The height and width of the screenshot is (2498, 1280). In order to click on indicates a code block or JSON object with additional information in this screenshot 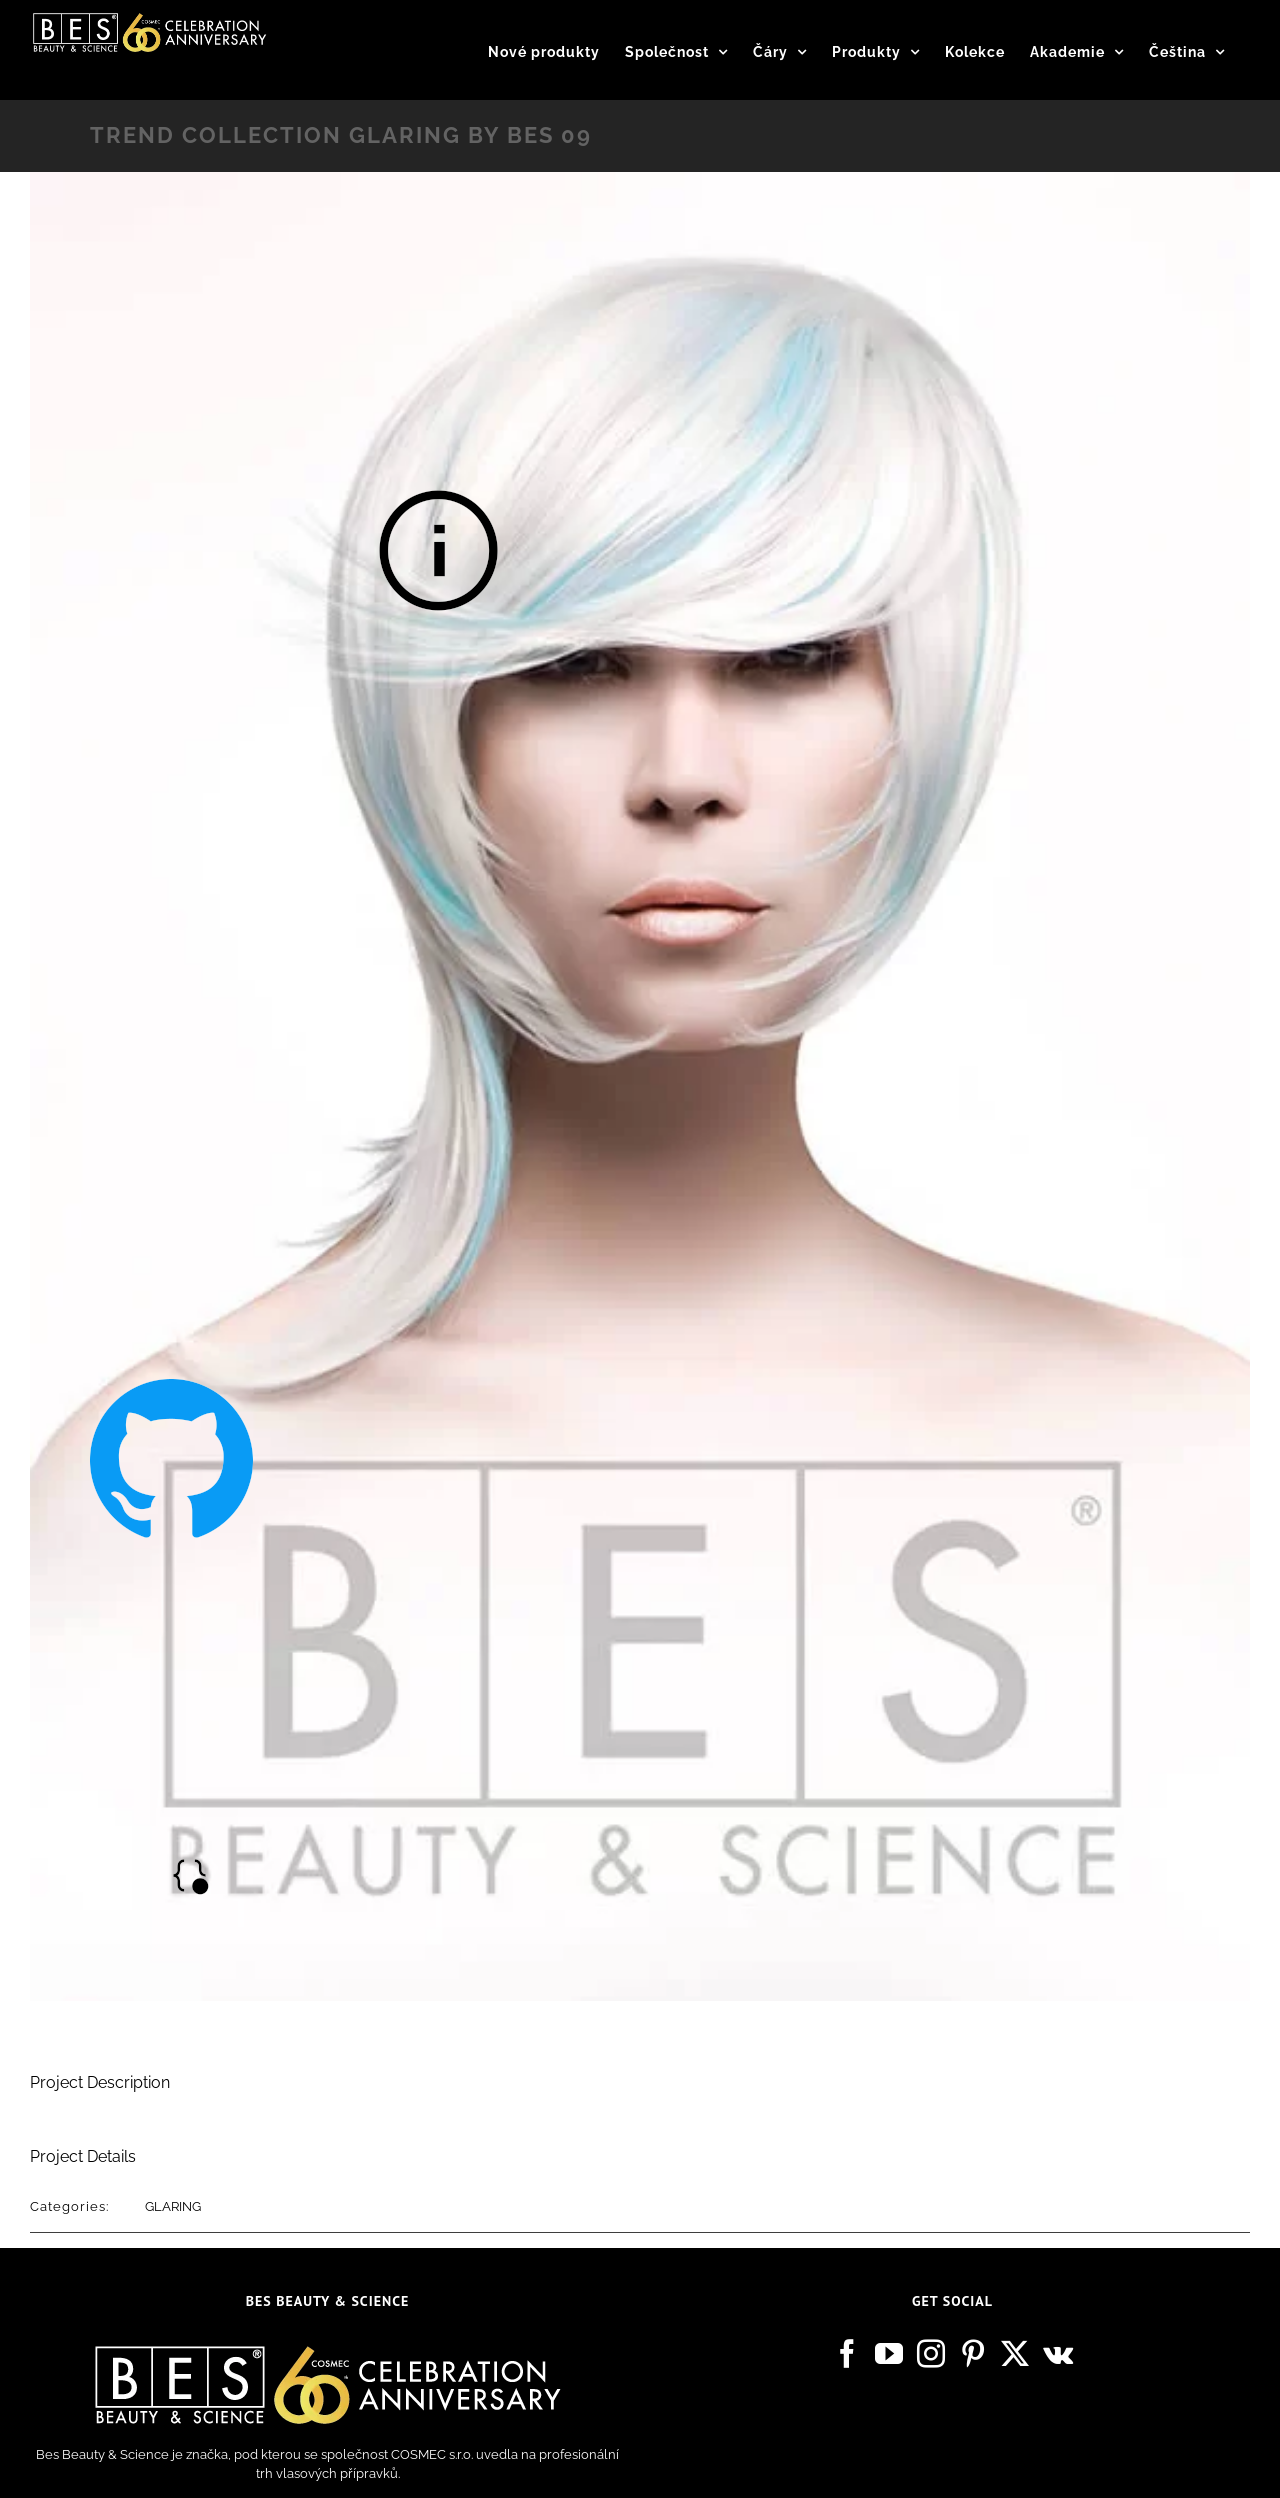, I will do `click(189, 1875)`.